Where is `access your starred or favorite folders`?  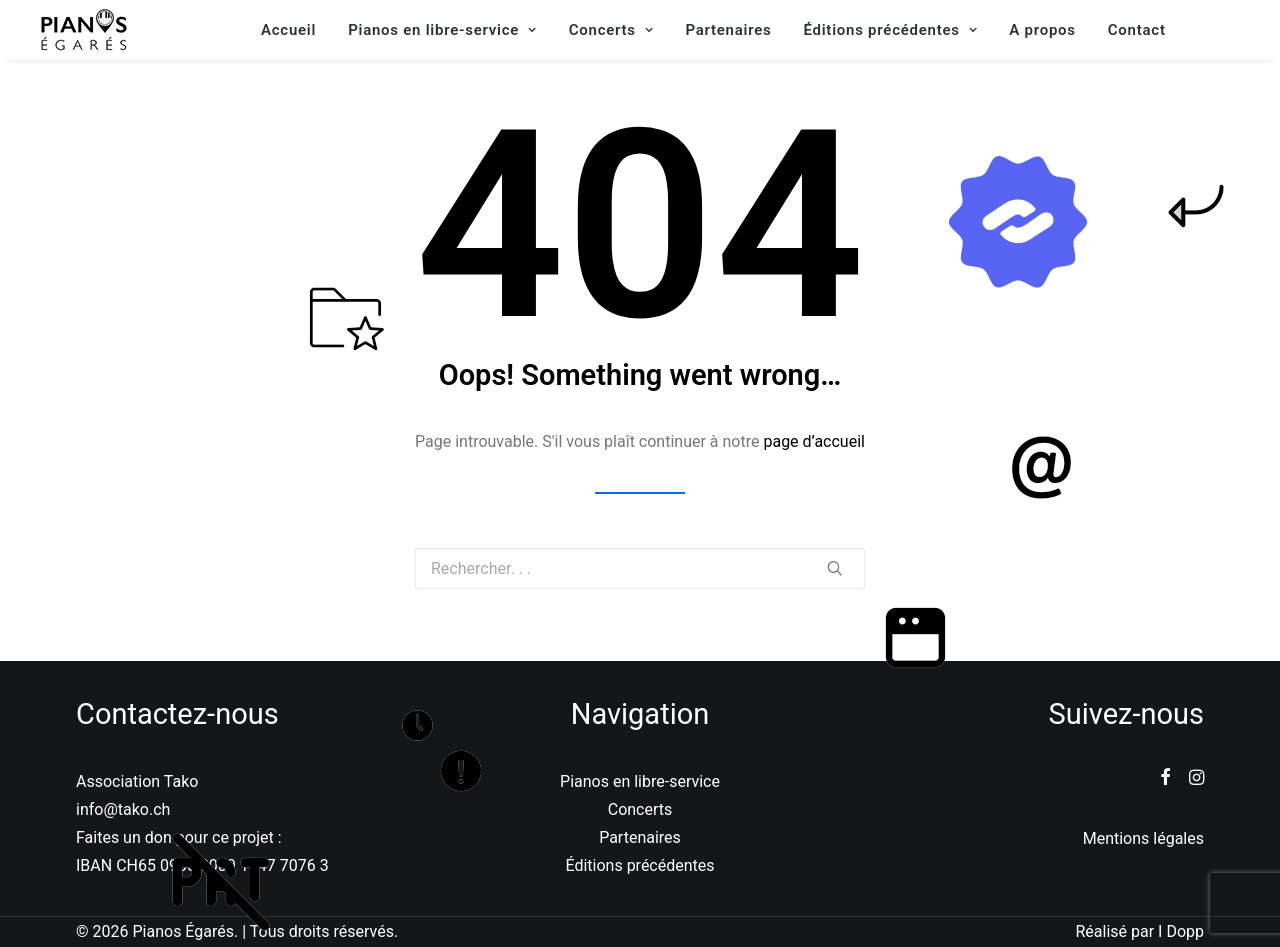
access your starred or favorite folders is located at coordinates (345, 317).